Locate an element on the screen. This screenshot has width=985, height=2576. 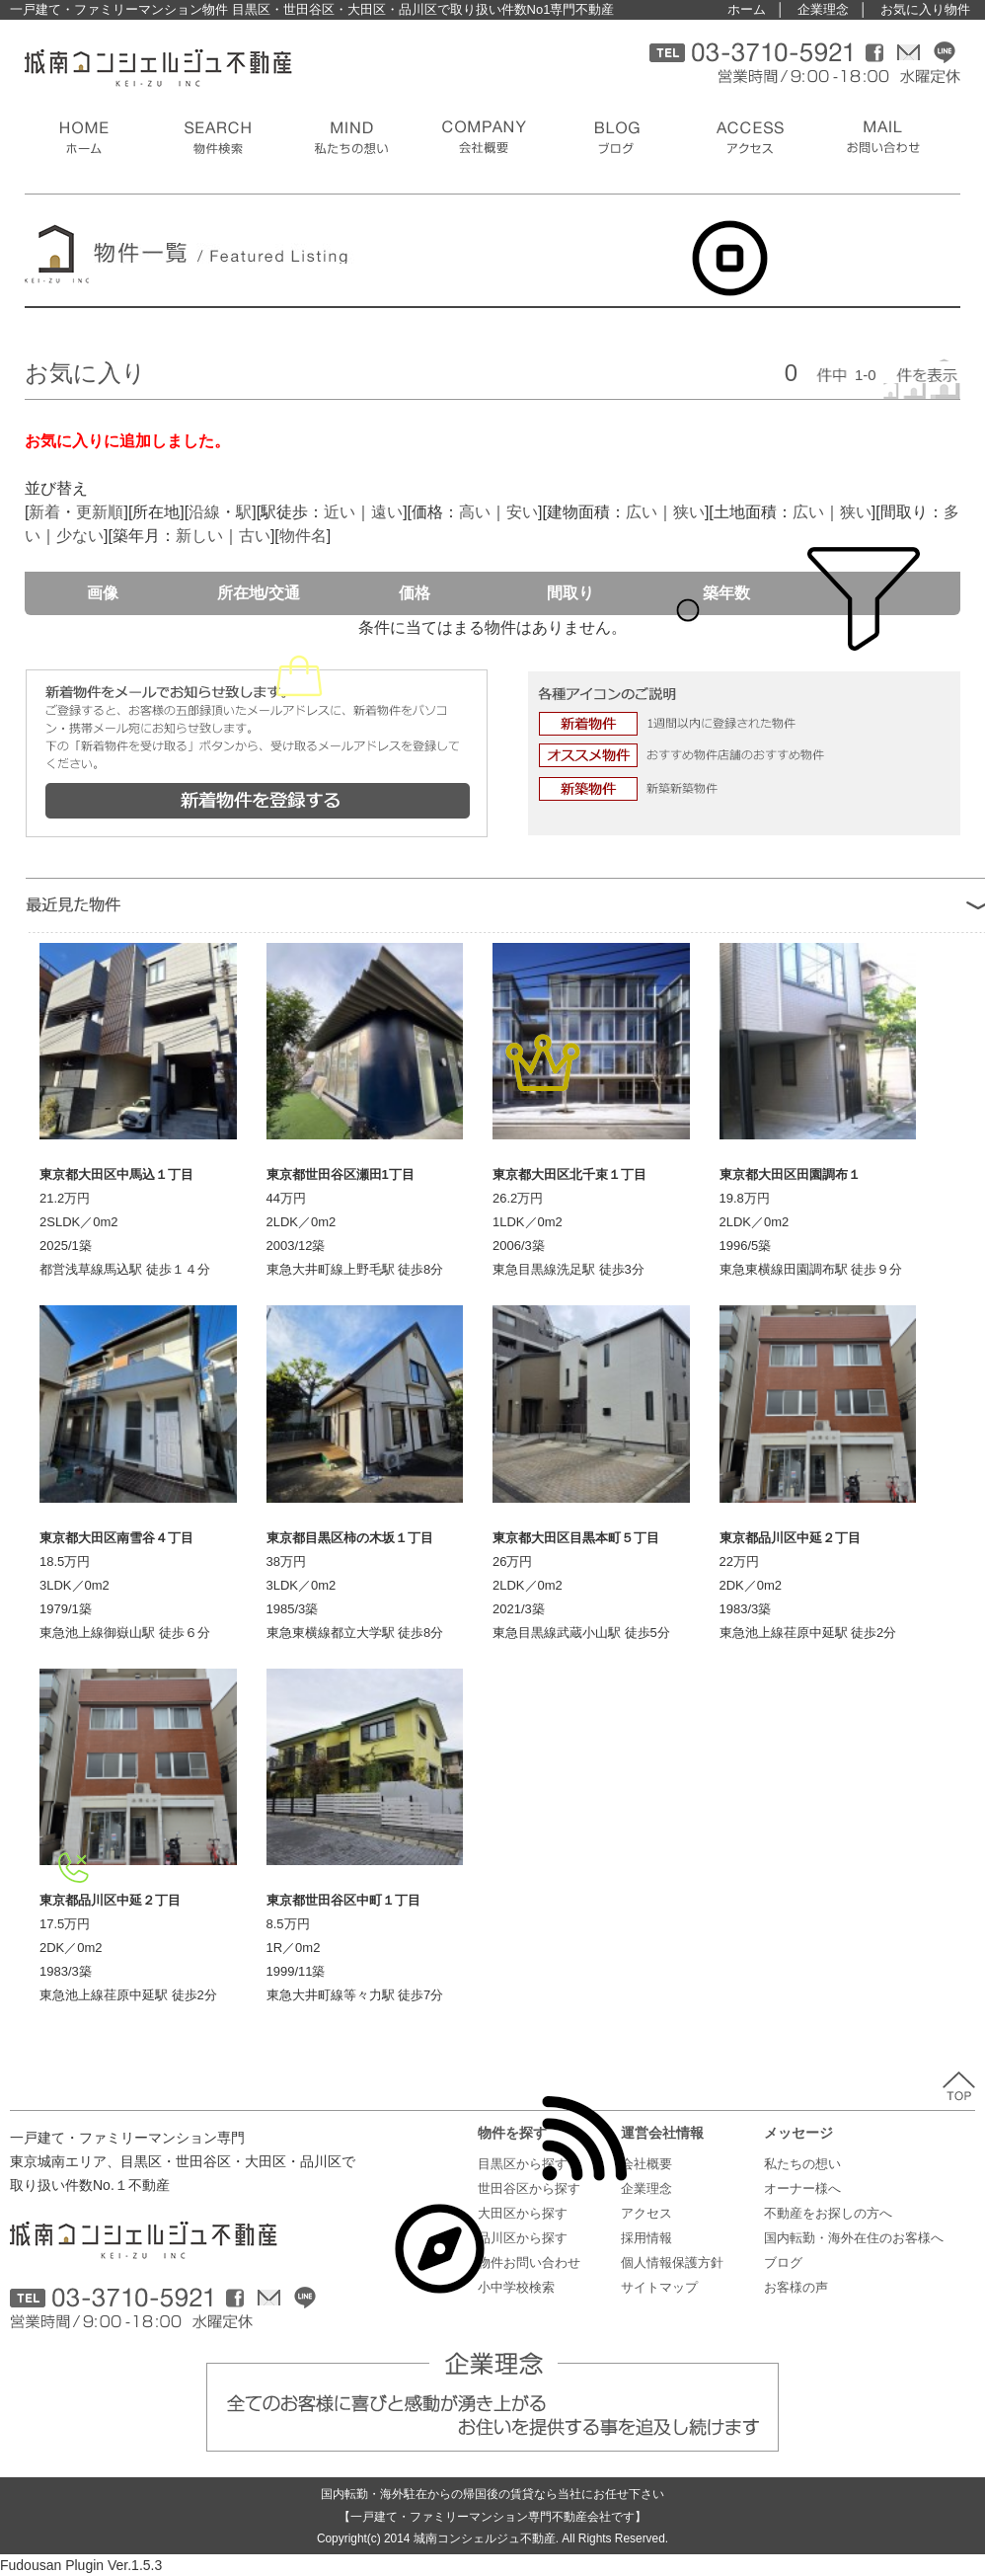
unselected radio button option is located at coordinates (688, 610).